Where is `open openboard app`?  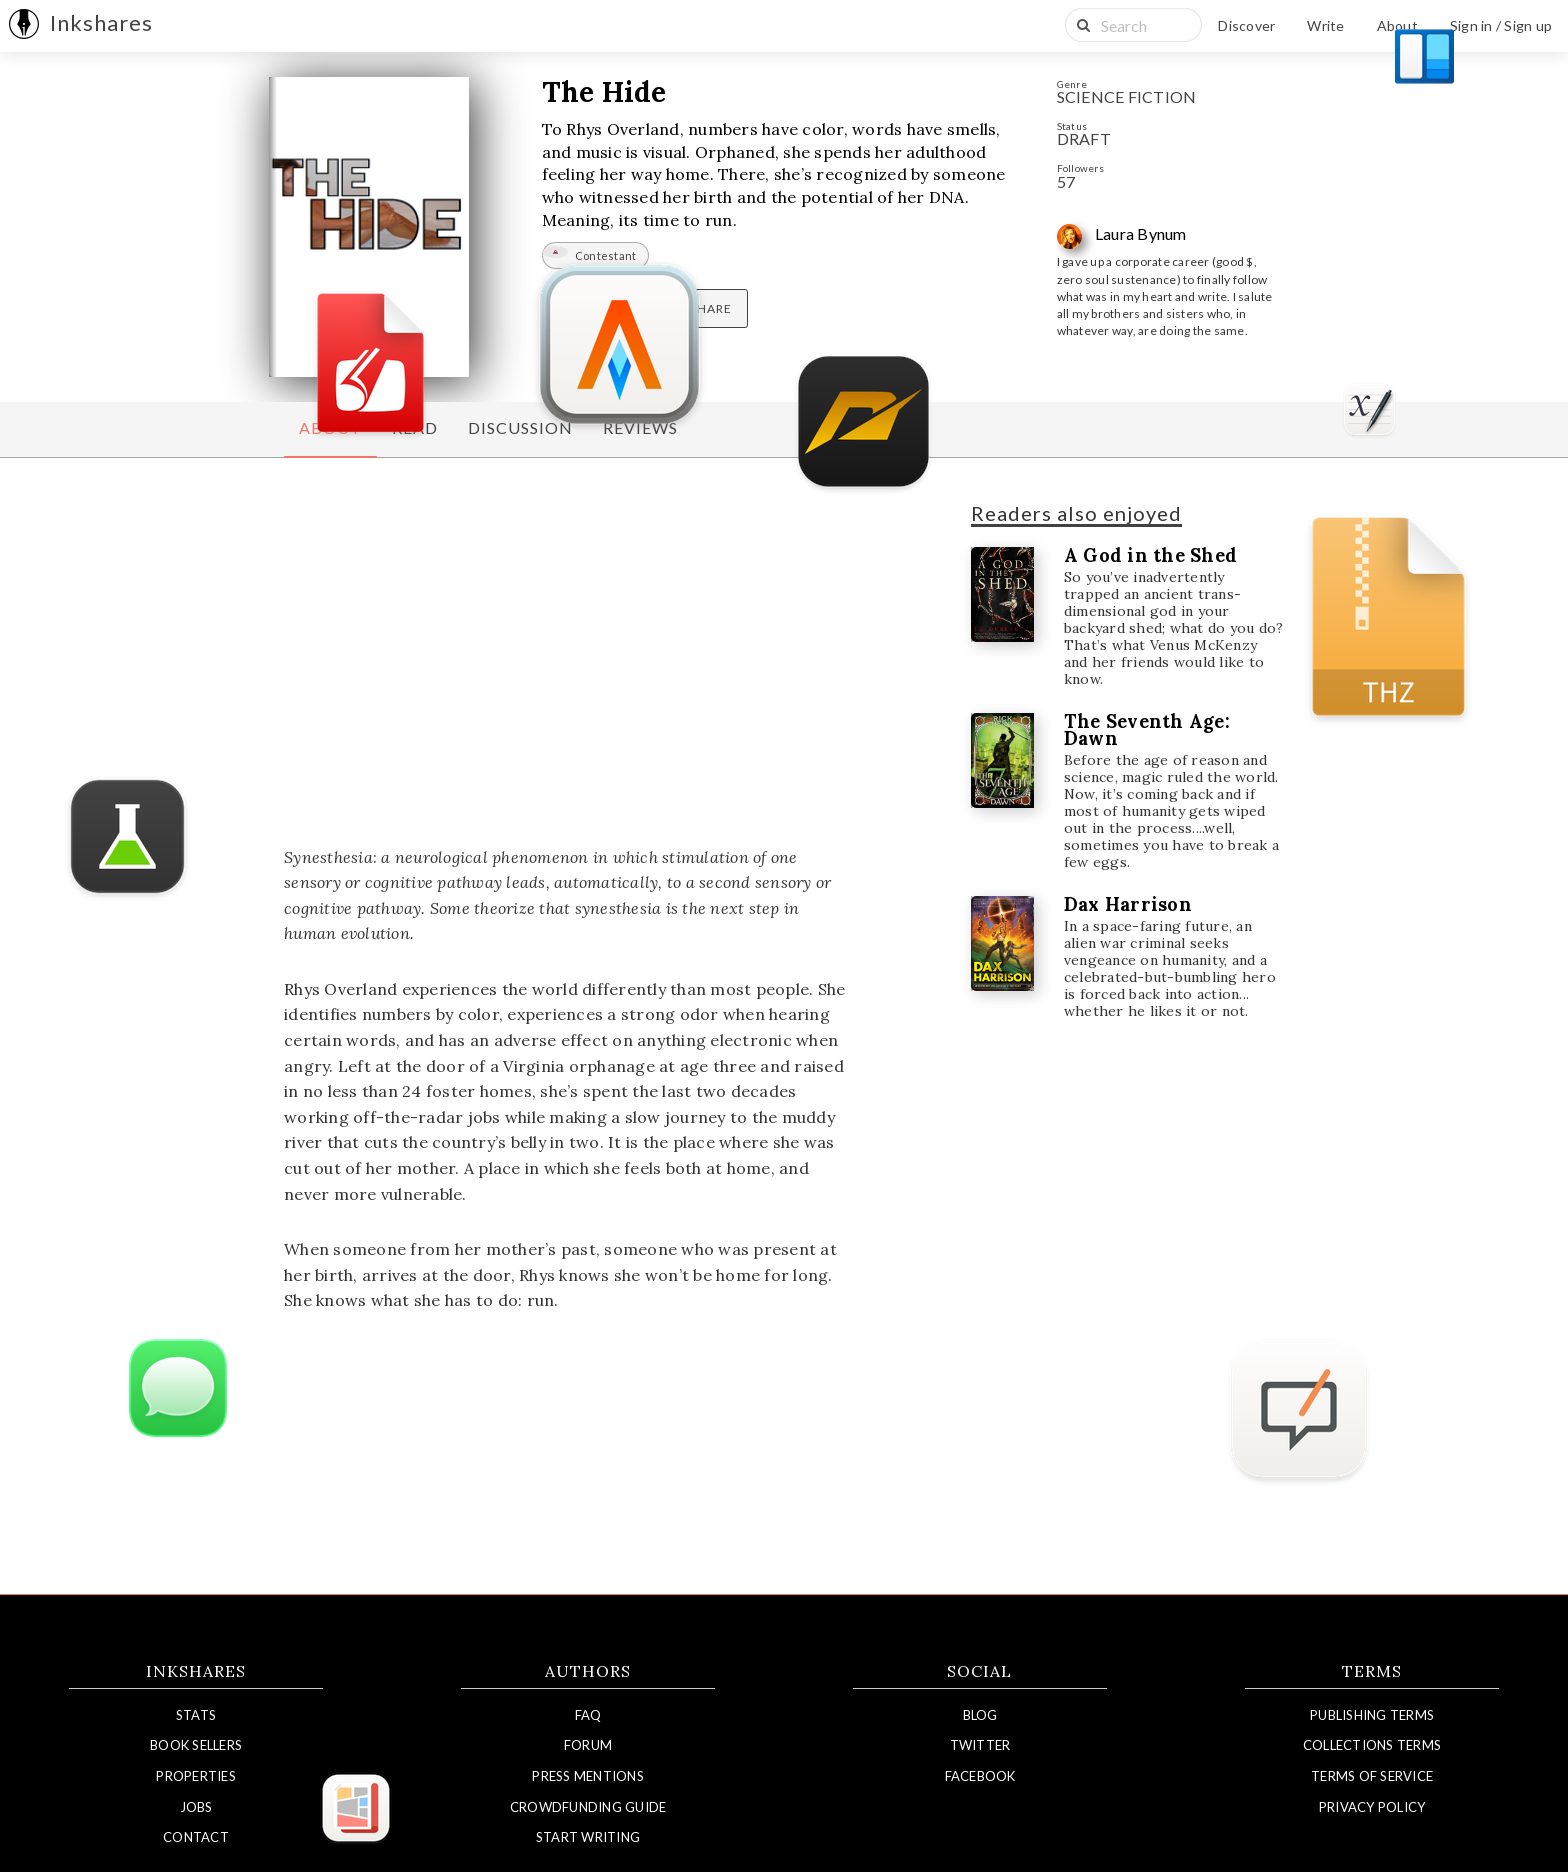
open openboard app is located at coordinates (1299, 1410).